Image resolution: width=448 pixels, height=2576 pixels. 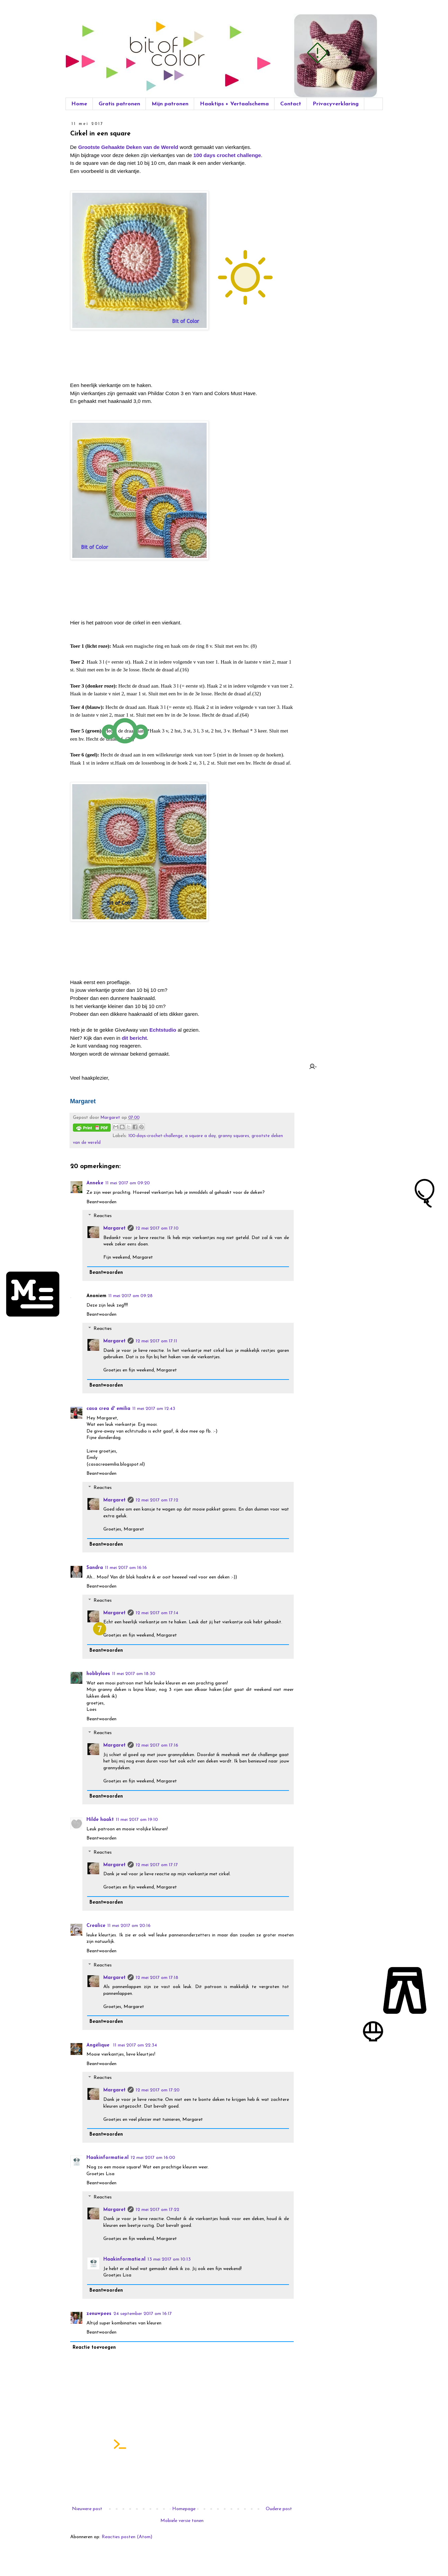 I want to click on browse pants or bottoms category, so click(x=405, y=1990).